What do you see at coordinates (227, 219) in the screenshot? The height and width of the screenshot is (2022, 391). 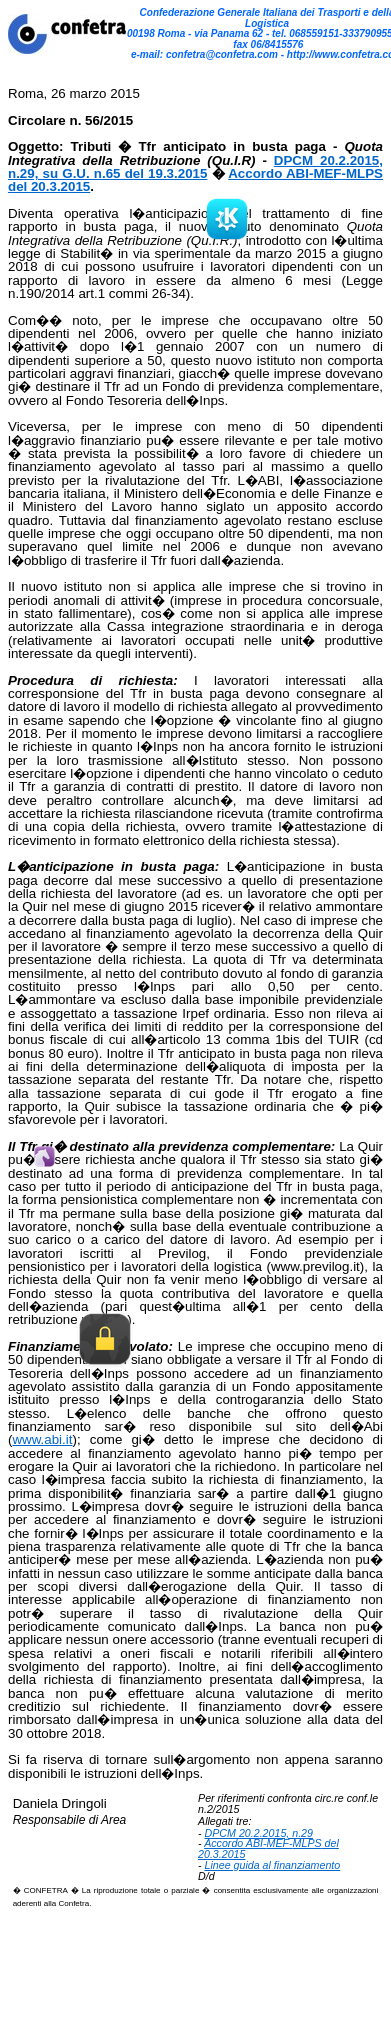 I see `launch kde desktop environment settings` at bounding box center [227, 219].